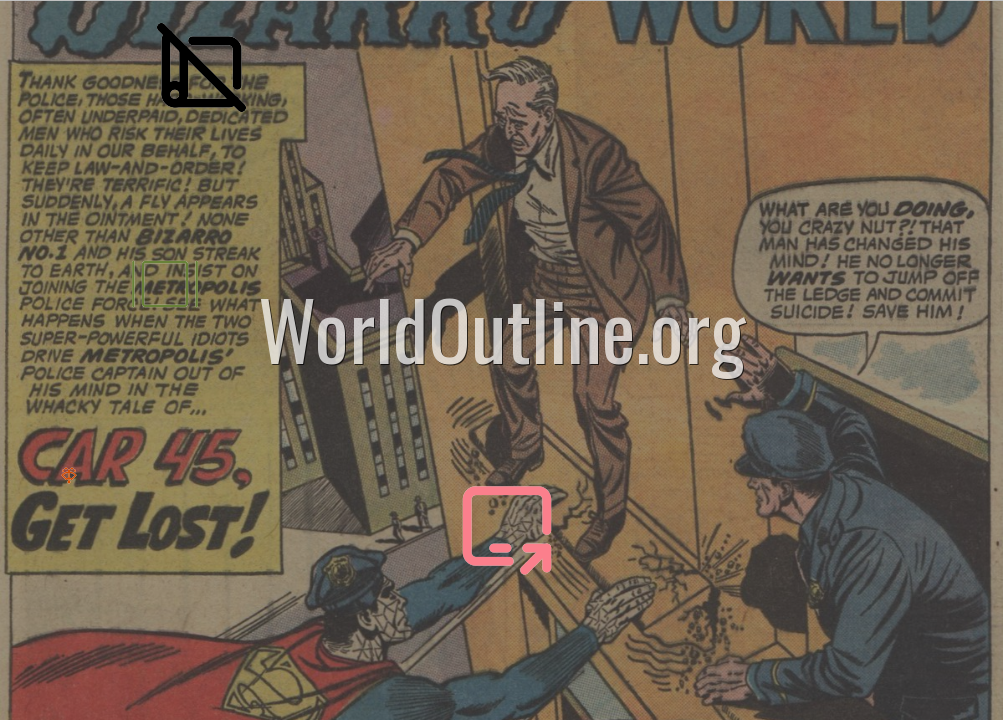 This screenshot has width=1003, height=720. I want to click on activate windshield washer fluid, so click(69, 476).